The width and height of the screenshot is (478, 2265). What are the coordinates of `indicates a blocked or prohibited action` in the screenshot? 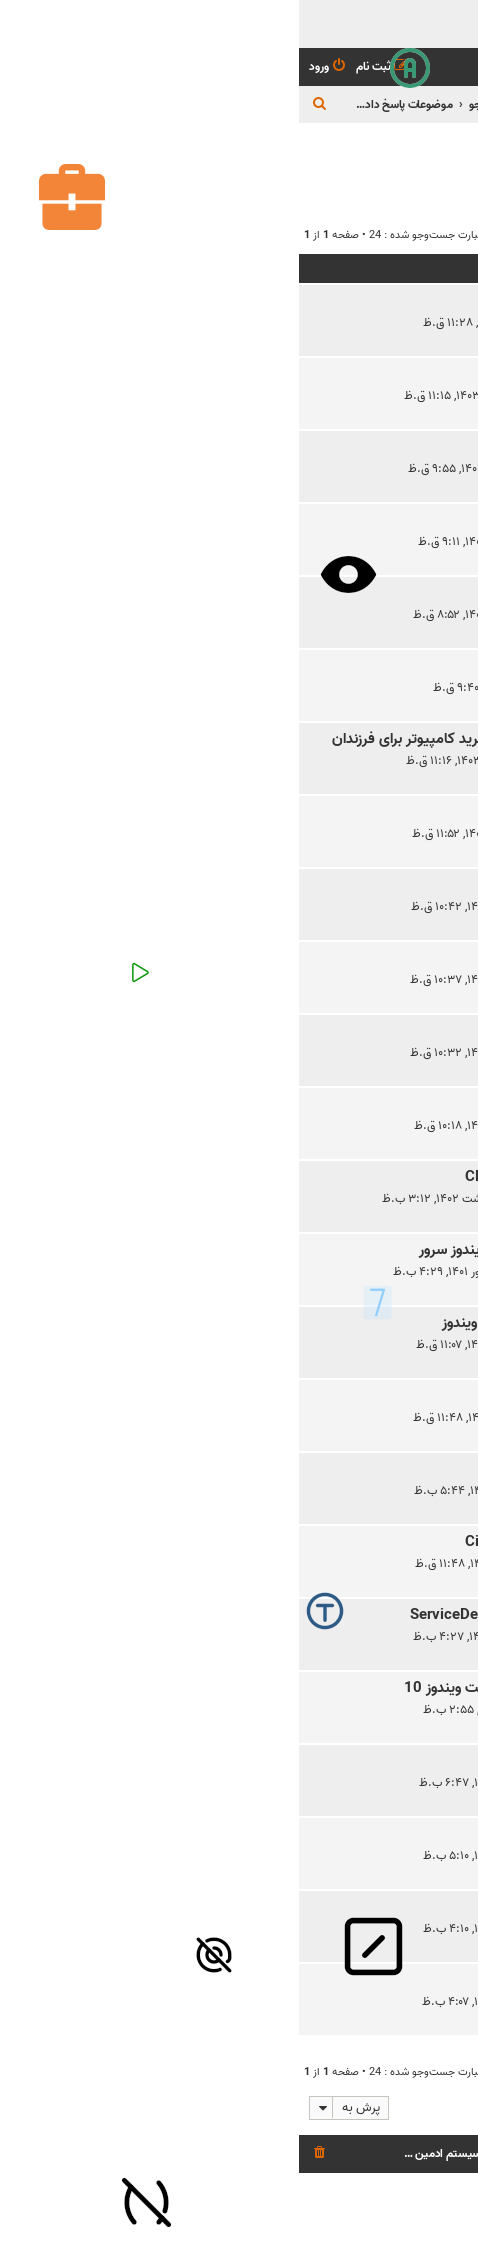 It's located at (373, 1946).